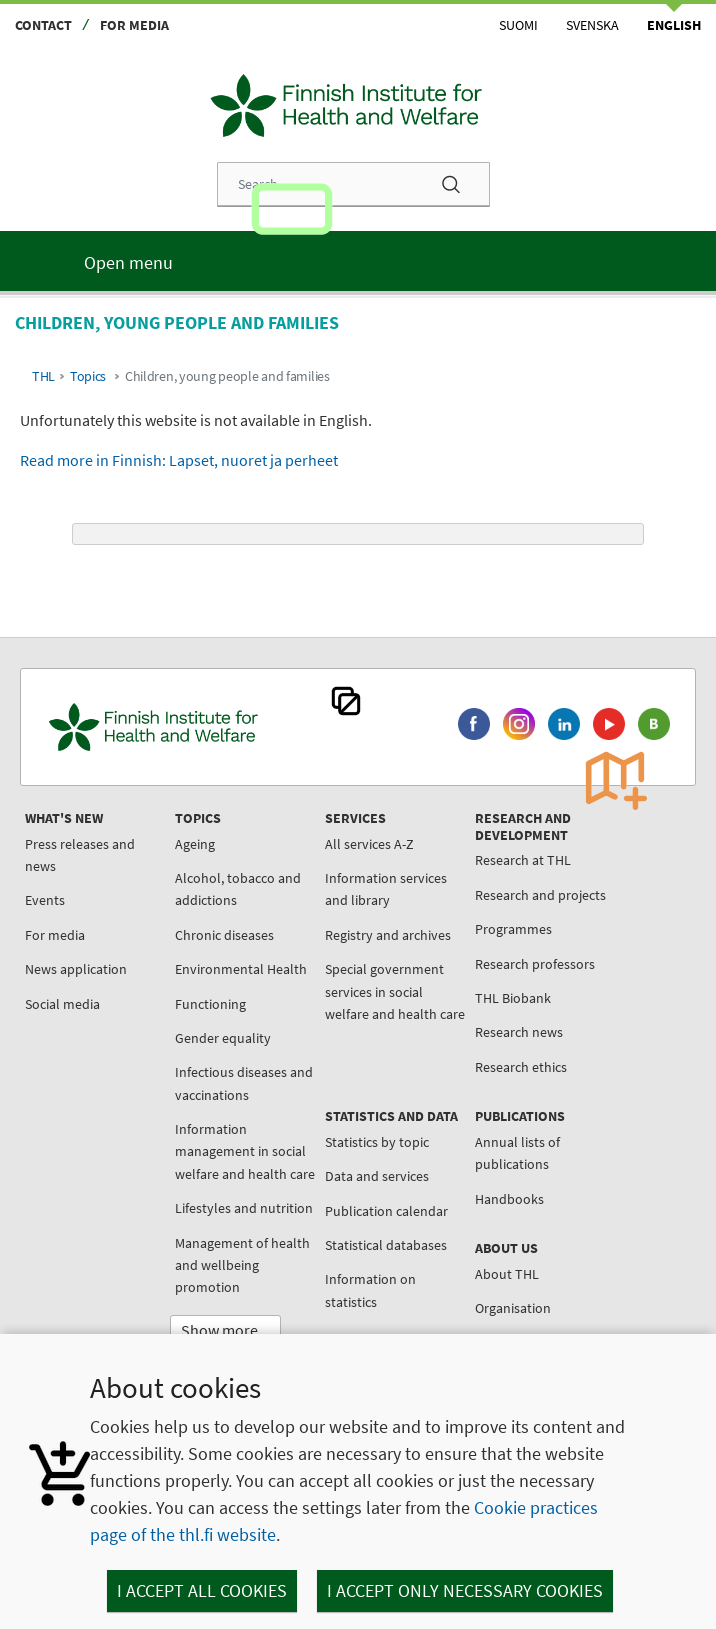 Image resolution: width=716 pixels, height=1629 pixels. Describe the element at coordinates (63, 1475) in the screenshot. I see `add item to shopping cart` at that location.